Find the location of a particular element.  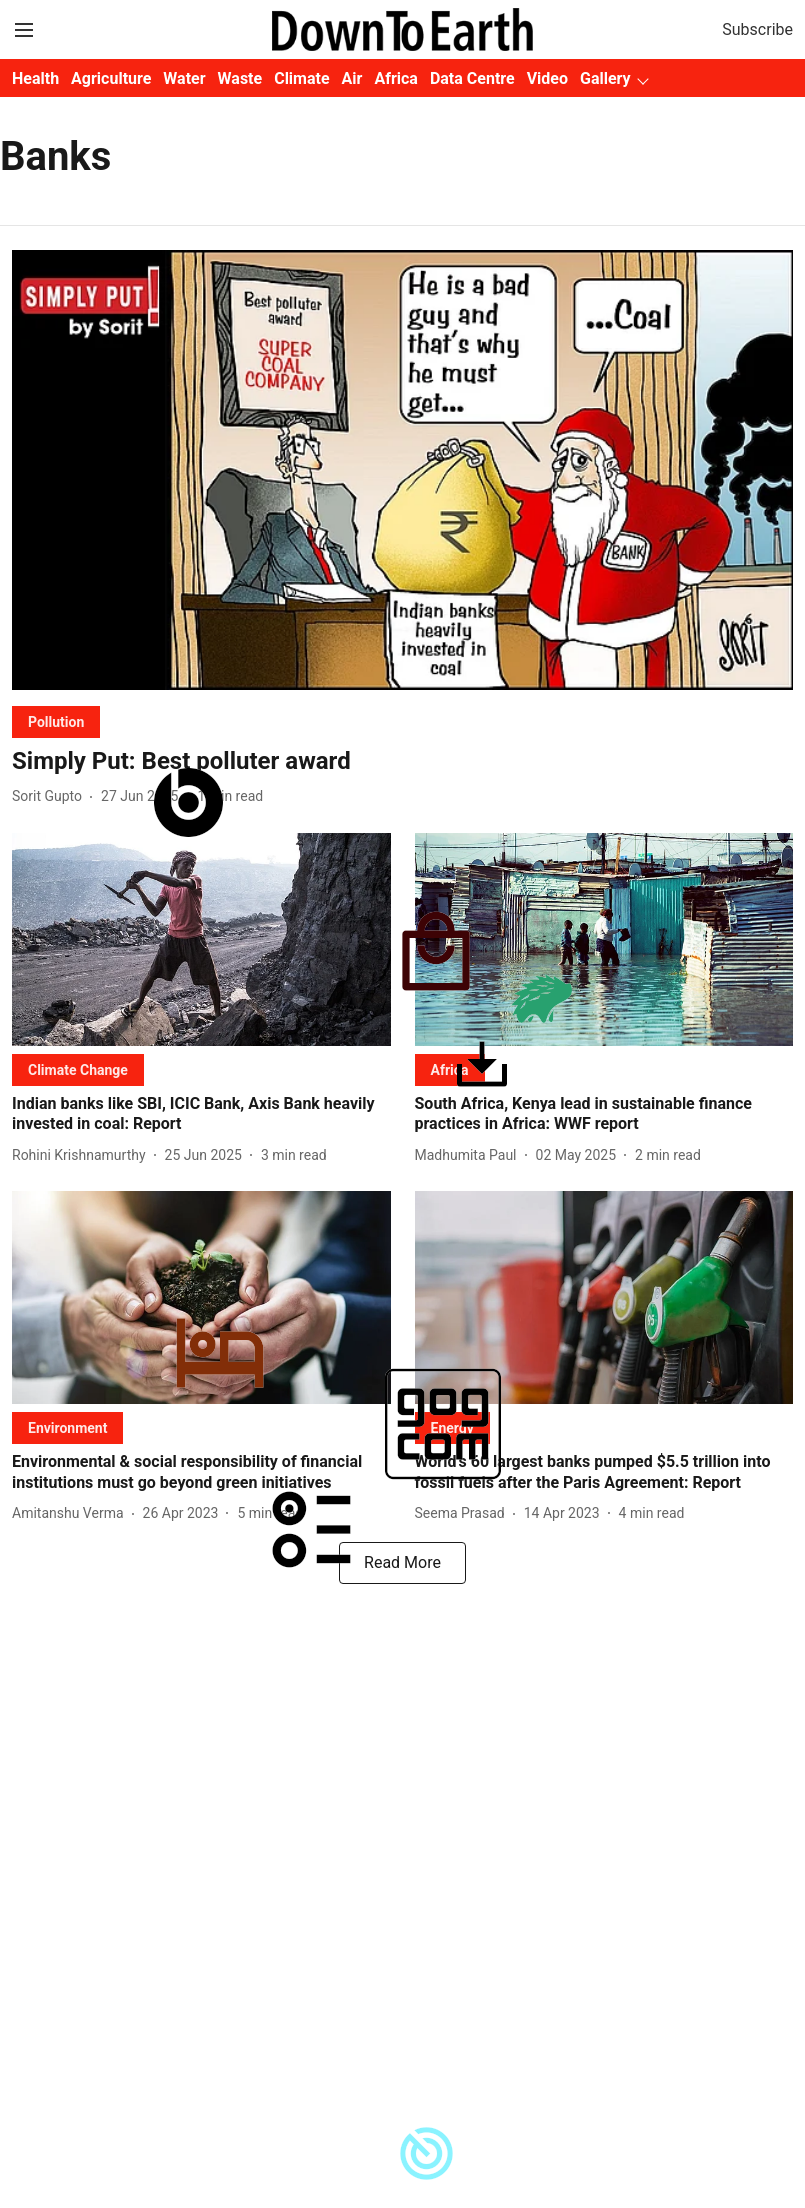

open the Beats by Dre app is located at coordinates (188, 802).